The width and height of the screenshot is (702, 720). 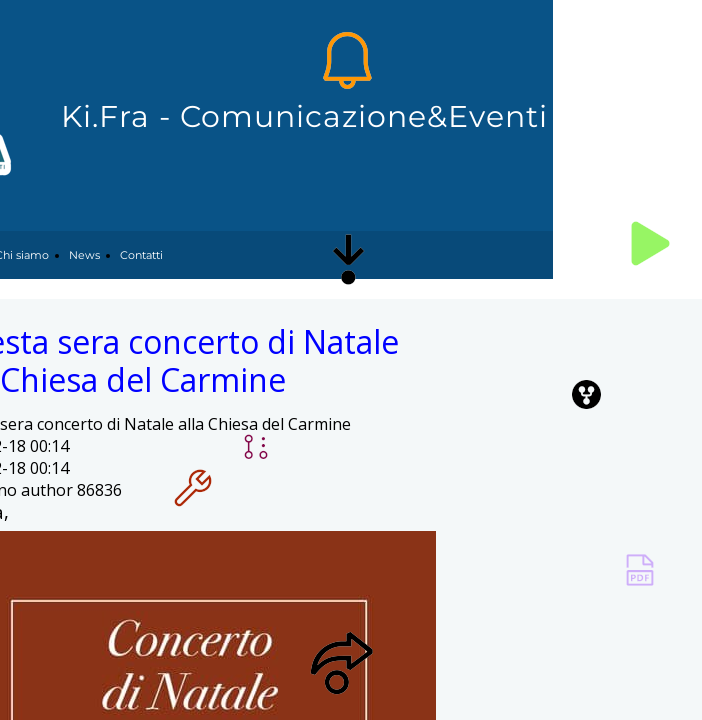 What do you see at coordinates (193, 488) in the screenshot?
I see `view or edit object properties` at bounding box center [193, 488].